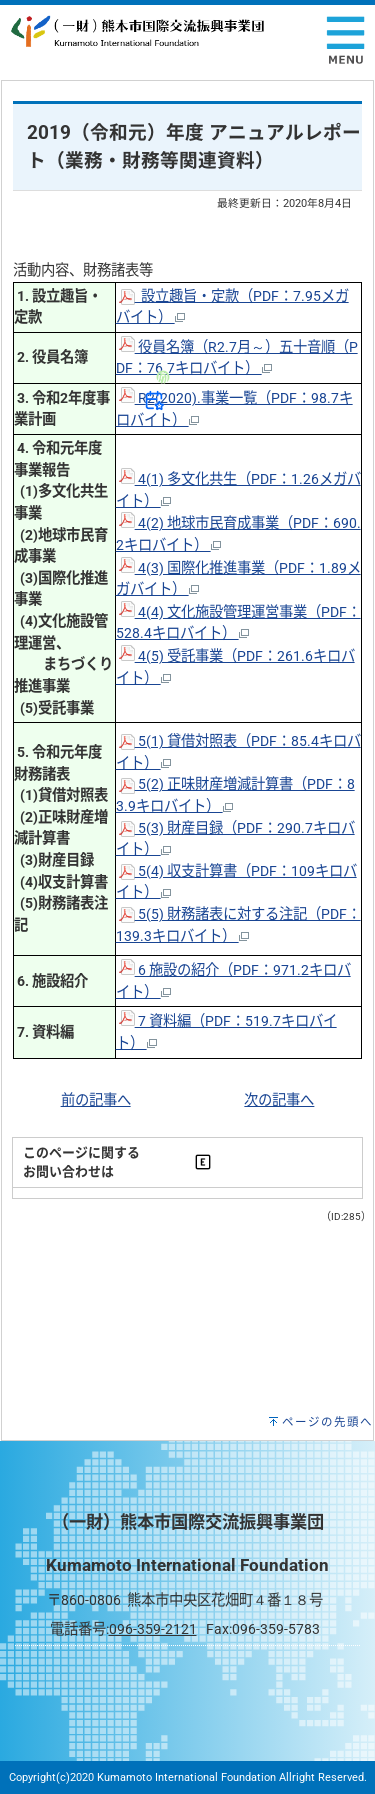 The image size is (375, 1794). What do you see at coordinates (163, 377) in the screenshot?
I see `authenticate with fingerprint` at bounding box center [163, 377].